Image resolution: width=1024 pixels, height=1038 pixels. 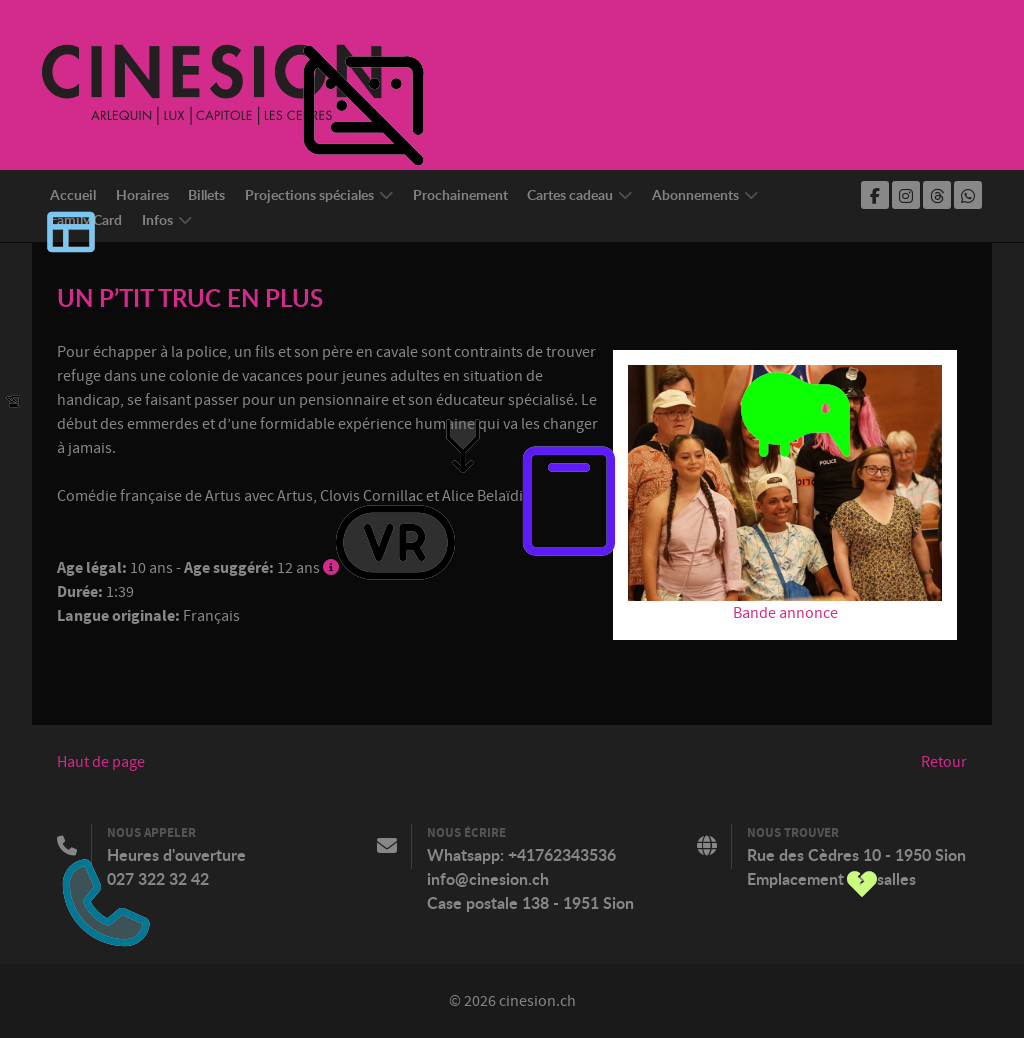 What do you see at coordinates (569, 501) in the screenshot?
I see `tablet device with top speaker` at bounding box center [569, 501].